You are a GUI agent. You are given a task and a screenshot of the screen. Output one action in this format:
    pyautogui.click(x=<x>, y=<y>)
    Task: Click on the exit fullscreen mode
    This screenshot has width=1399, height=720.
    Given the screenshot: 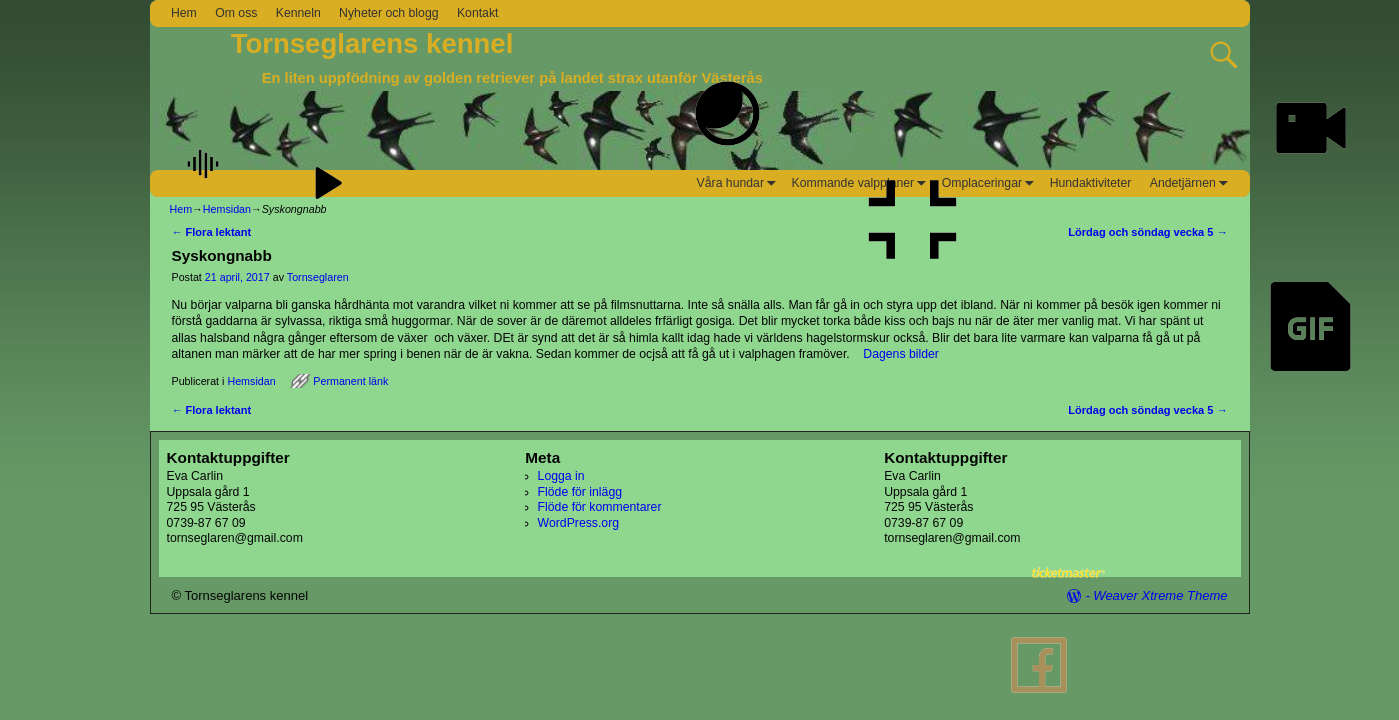 What is the action you would take?
    pyautogui.click(x=912, y=219)
    